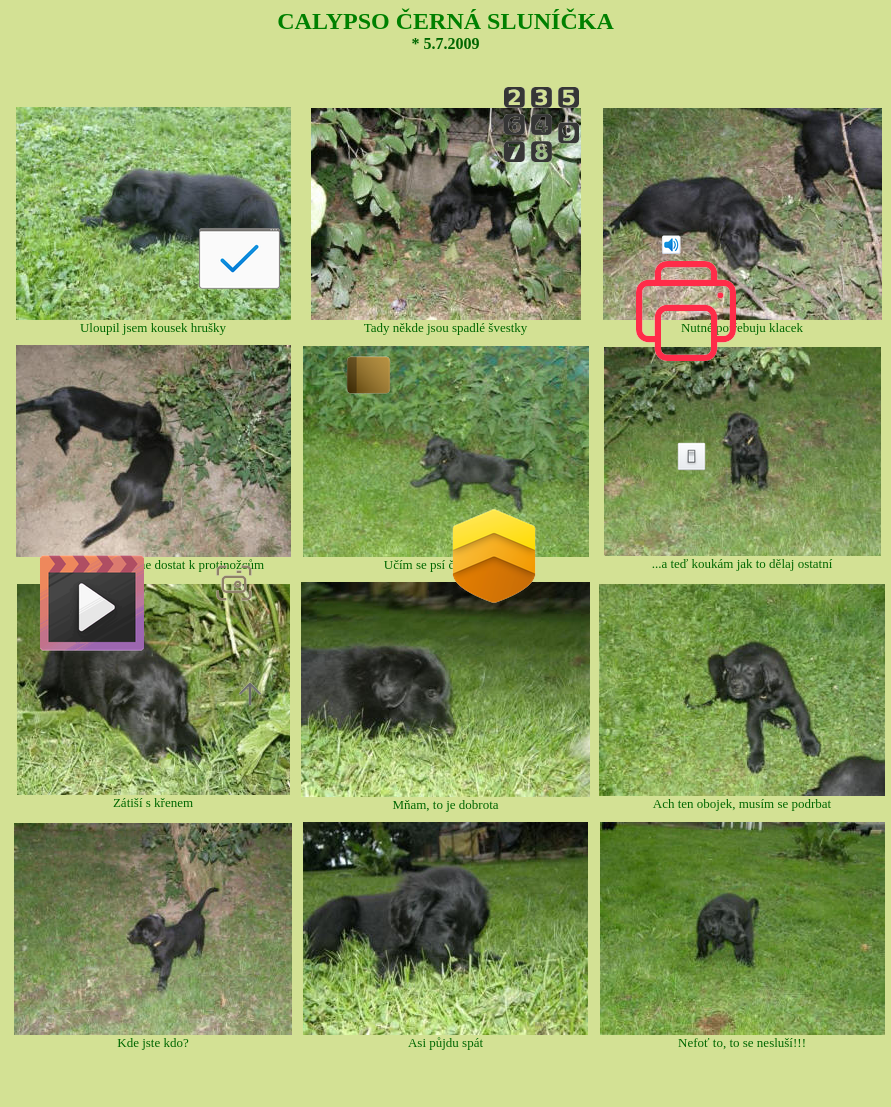 This screenshot has height=1107, width=891. What do you see at coordinates (691, 456) in the screenshot?
I see `access general system settings` at bounding box center [691, 456].